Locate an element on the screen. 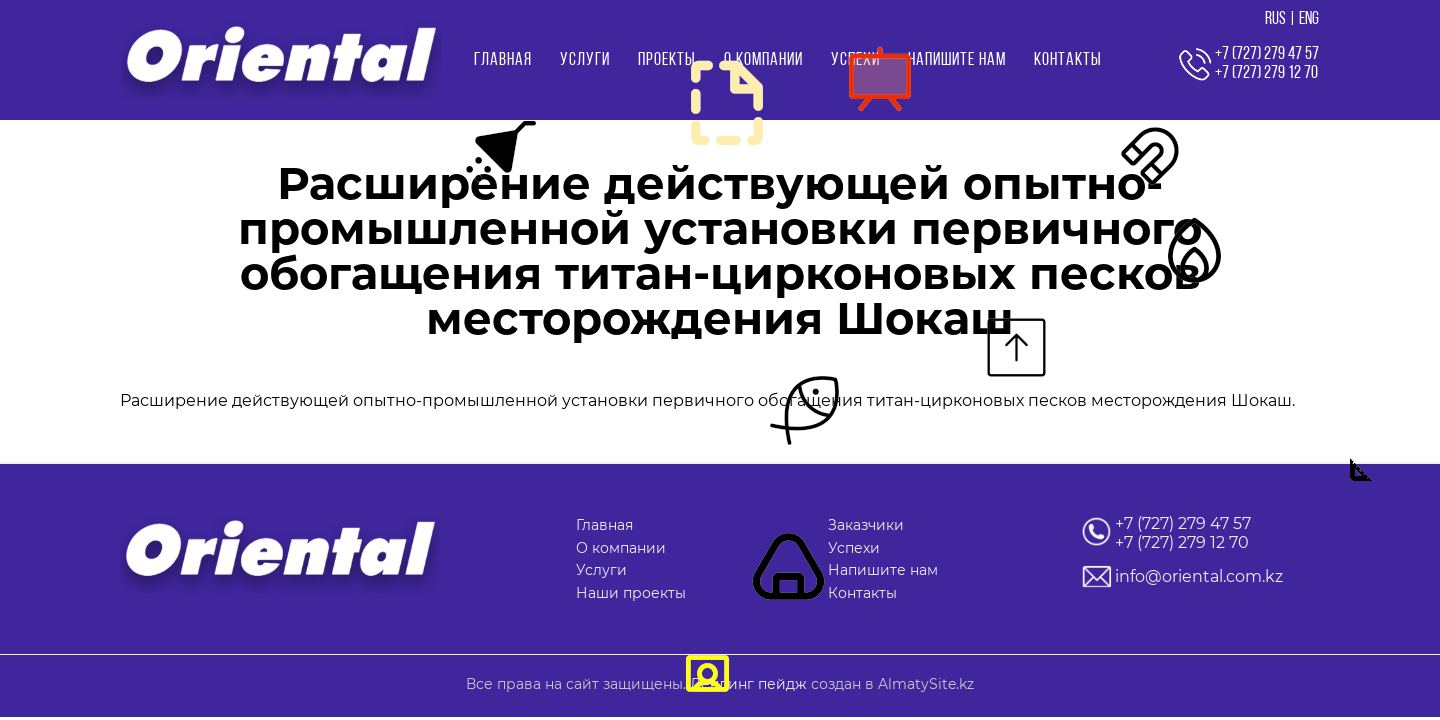  indicates trending or hot content is located at coordinates (1194, 251).